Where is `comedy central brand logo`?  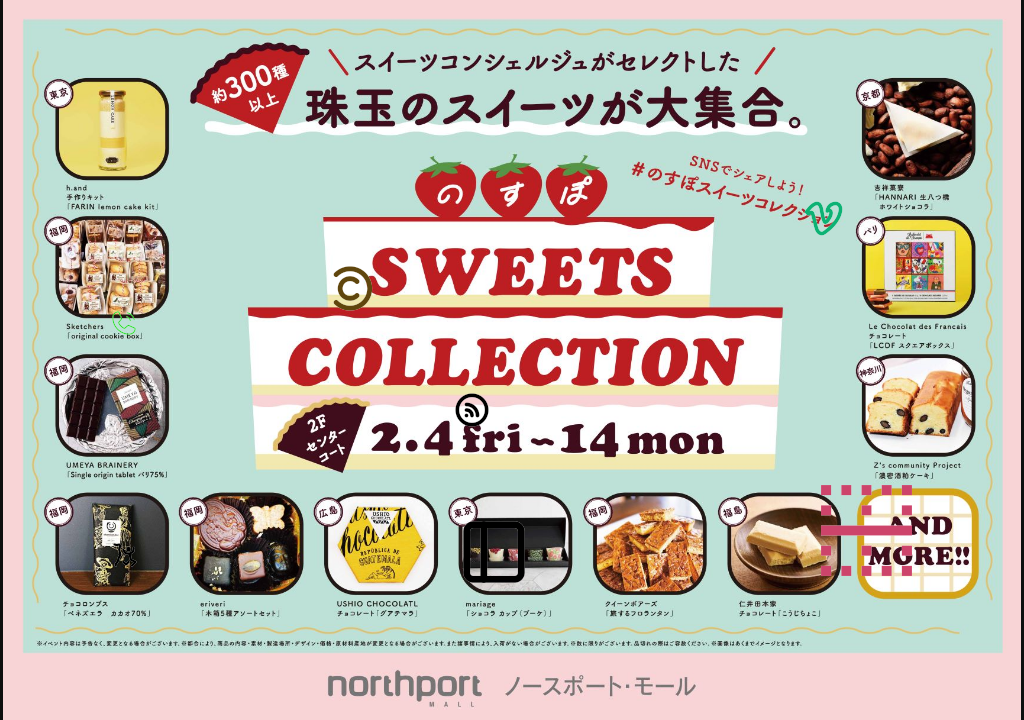 comedy central brand logo is located at coordinates (352, 288).